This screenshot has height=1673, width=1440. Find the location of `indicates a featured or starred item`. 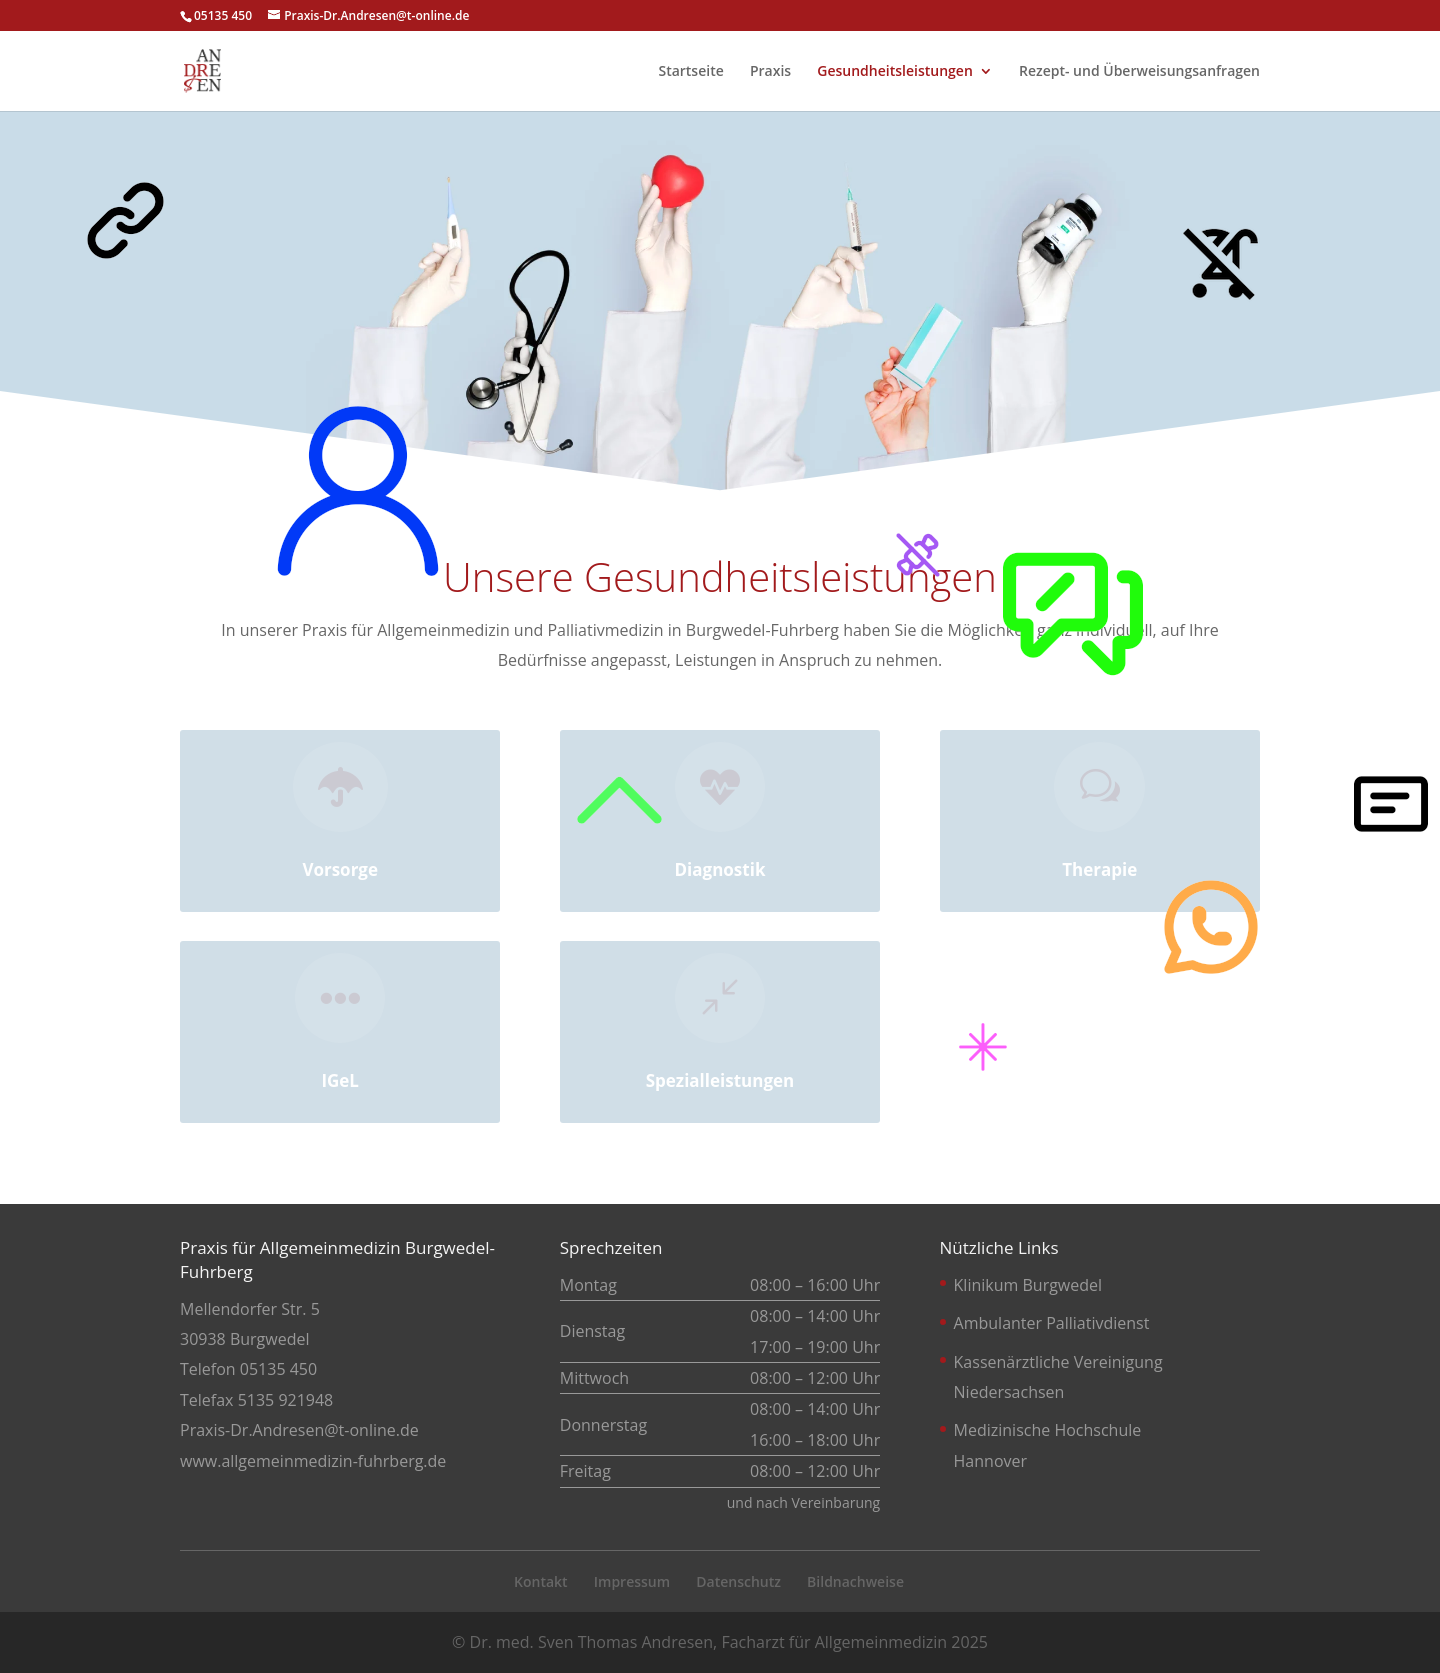

indicates a featured or starred item is located at coordinates (983, 1047).